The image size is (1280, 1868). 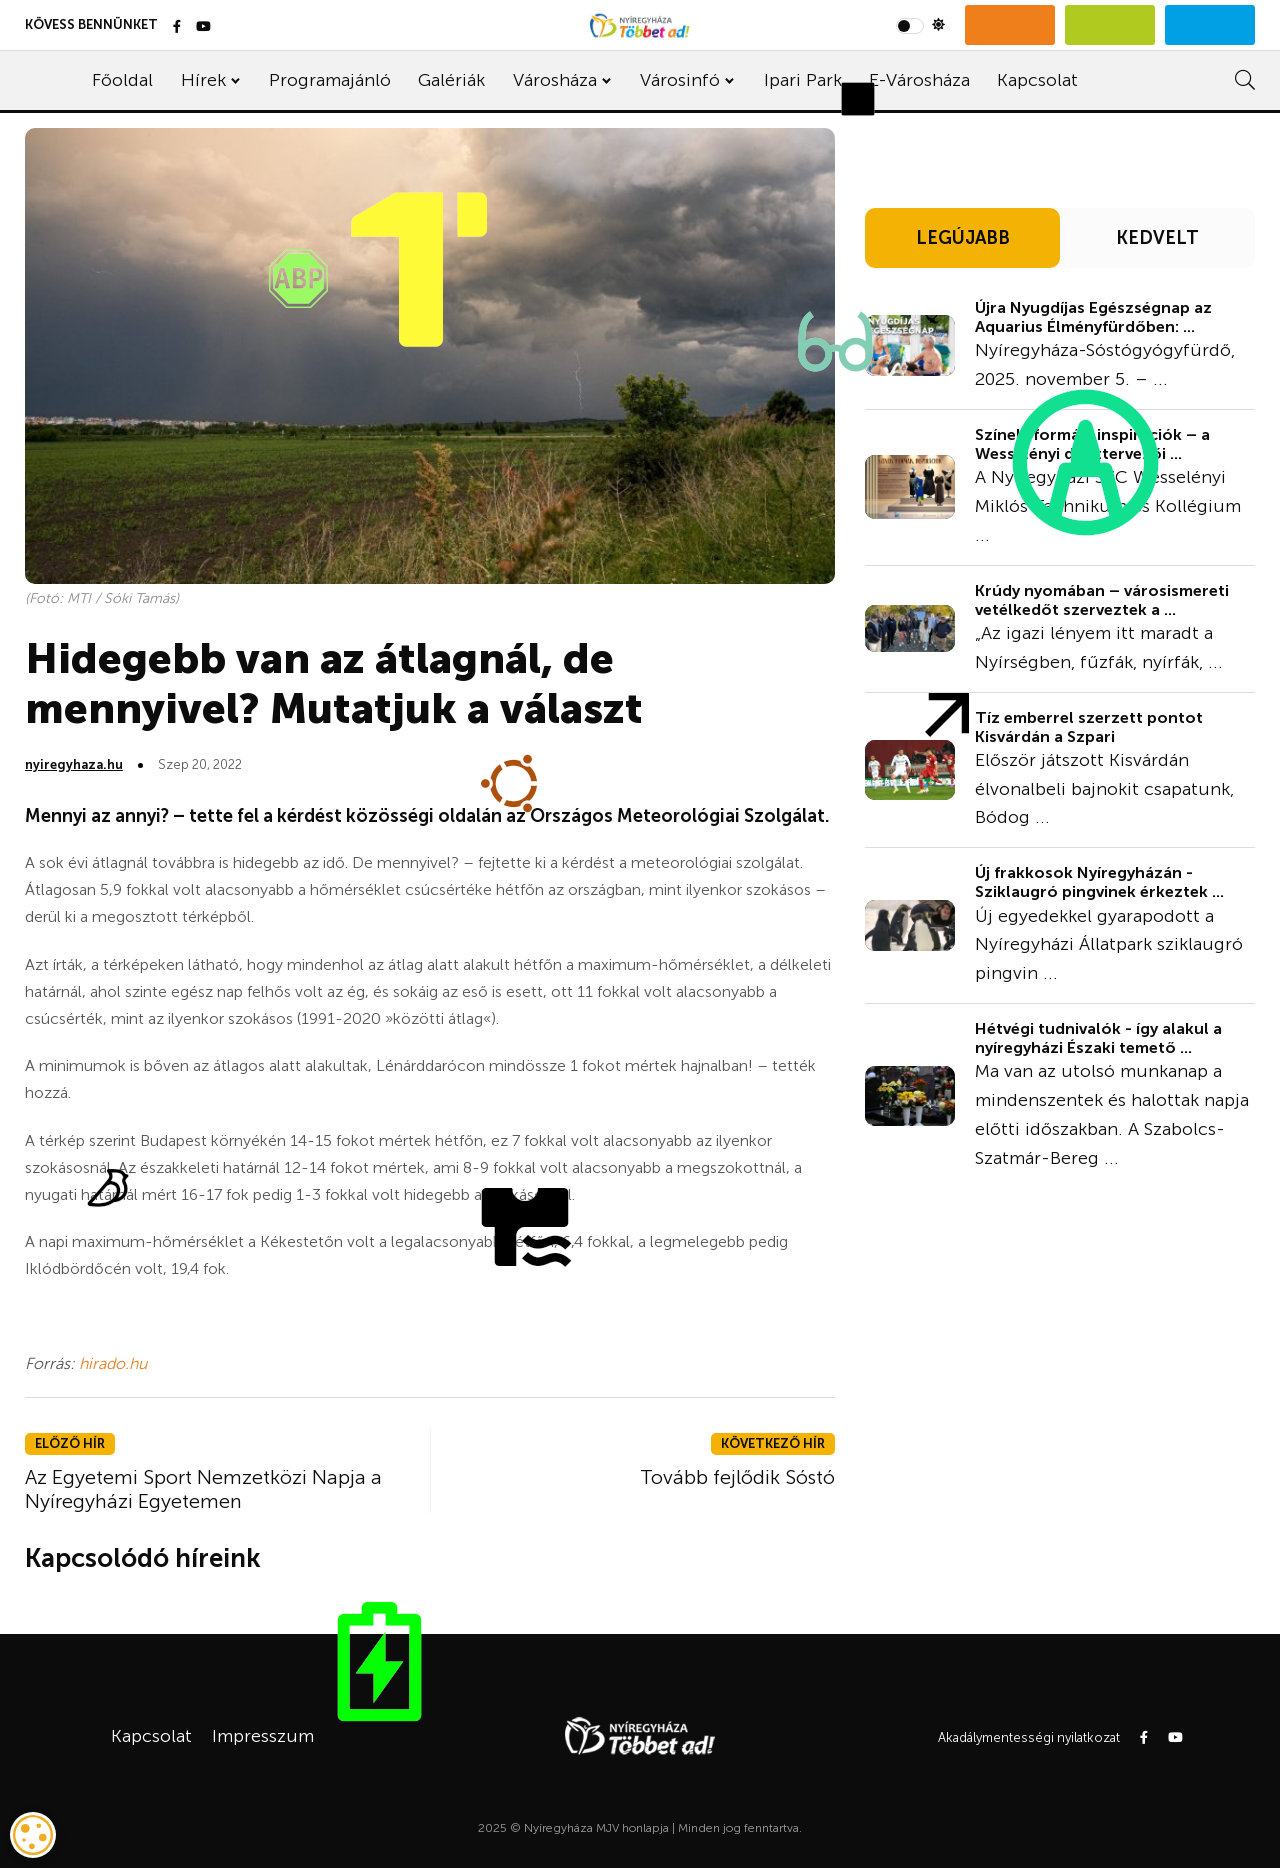 What do you see at coordinates (513, 783) in the screenshot?
I see `ubuntu operating system logo` at bounding box center [513, 783].